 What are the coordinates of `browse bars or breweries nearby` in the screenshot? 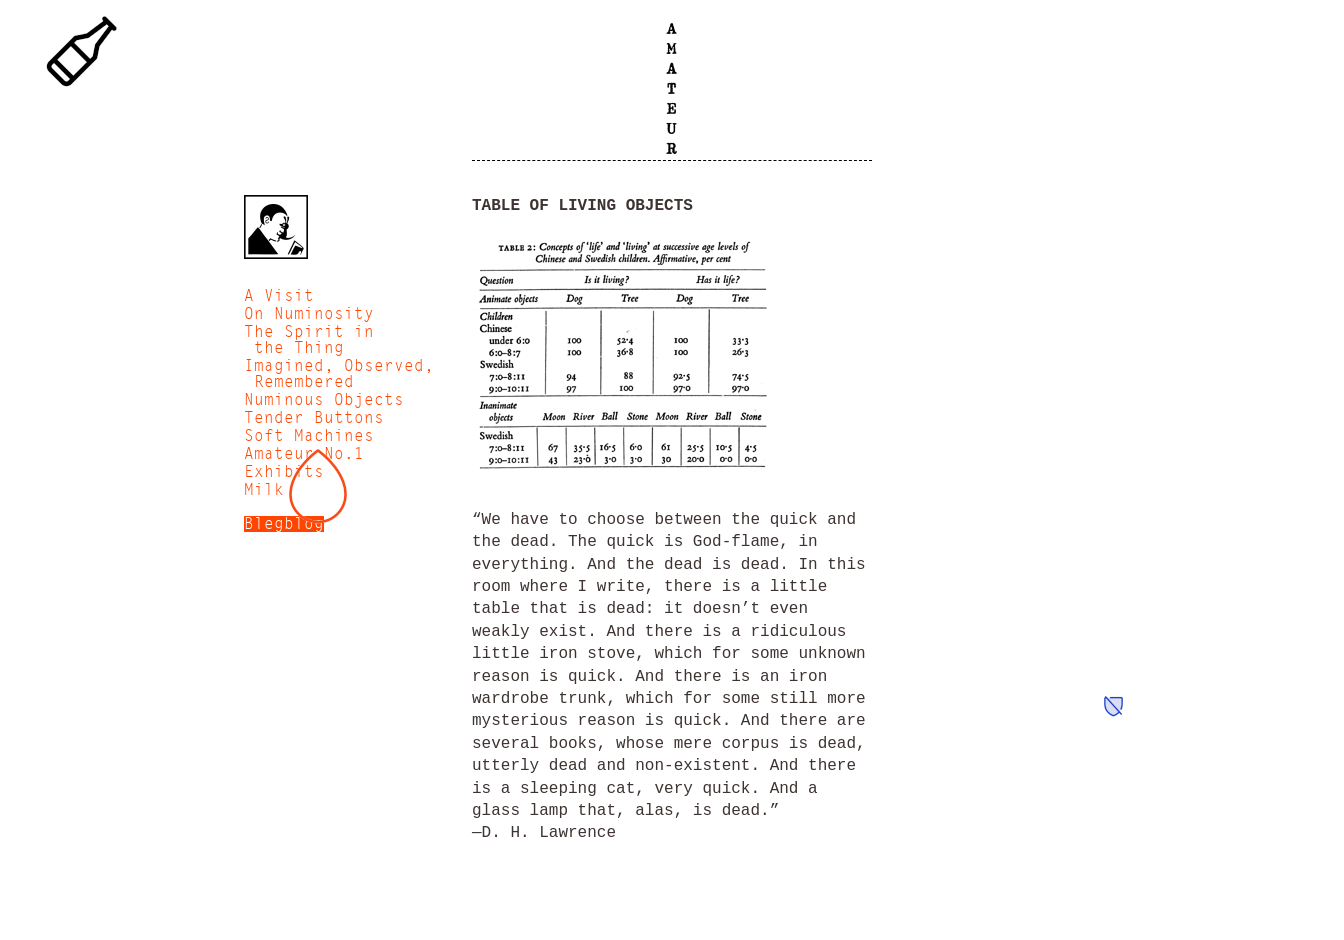 It's located at (80, 52).